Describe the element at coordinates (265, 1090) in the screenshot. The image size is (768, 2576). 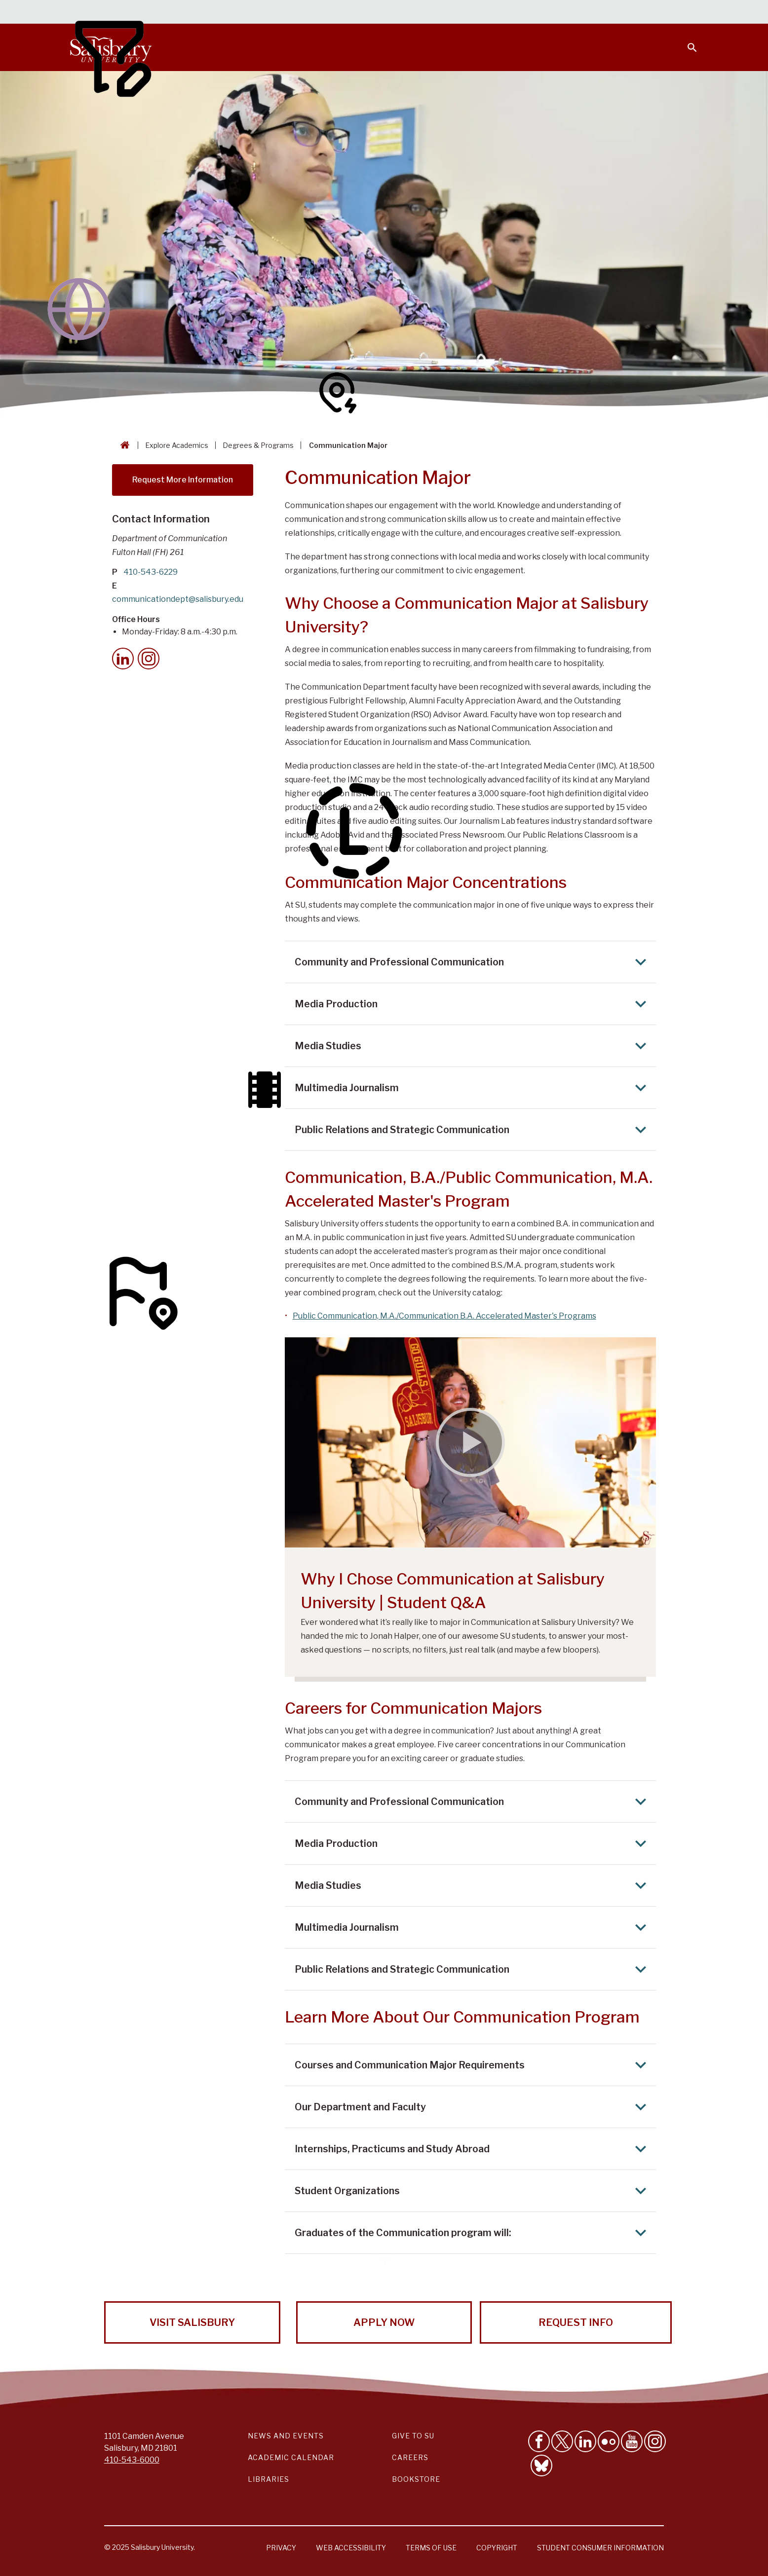
I see `access movies or video content` at that location.